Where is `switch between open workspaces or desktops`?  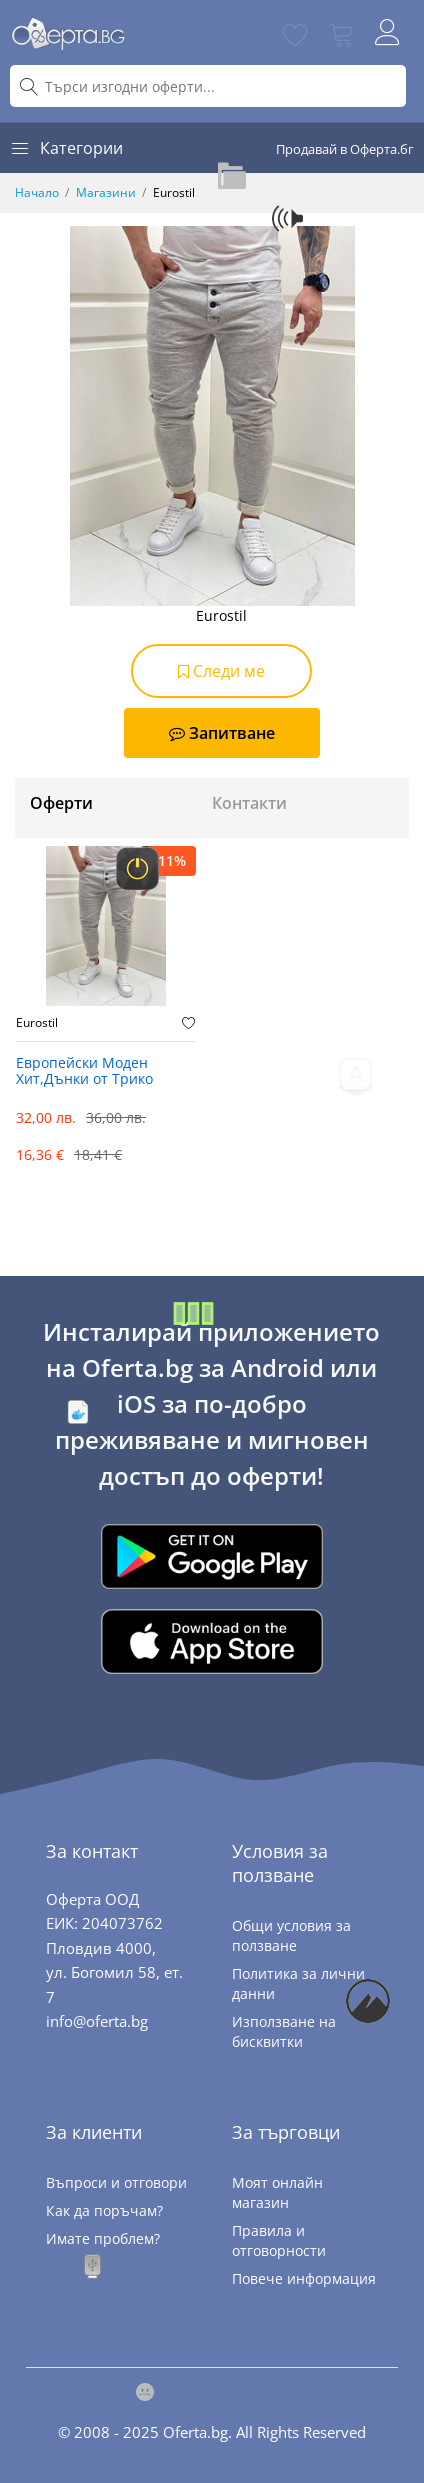 switch between open workspaces or desktops is located at coordinates (193, 1313).